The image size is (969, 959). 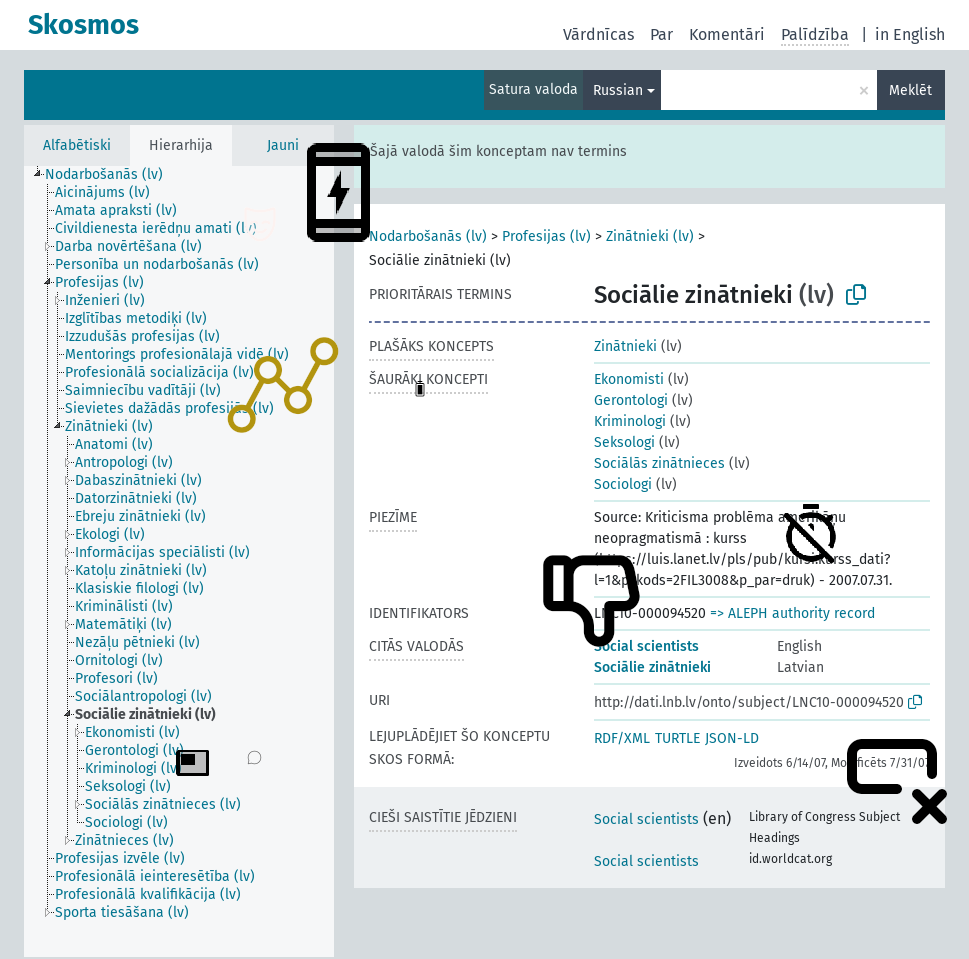 I want to click on timer is disabled or off, so click(x=811, y=534).